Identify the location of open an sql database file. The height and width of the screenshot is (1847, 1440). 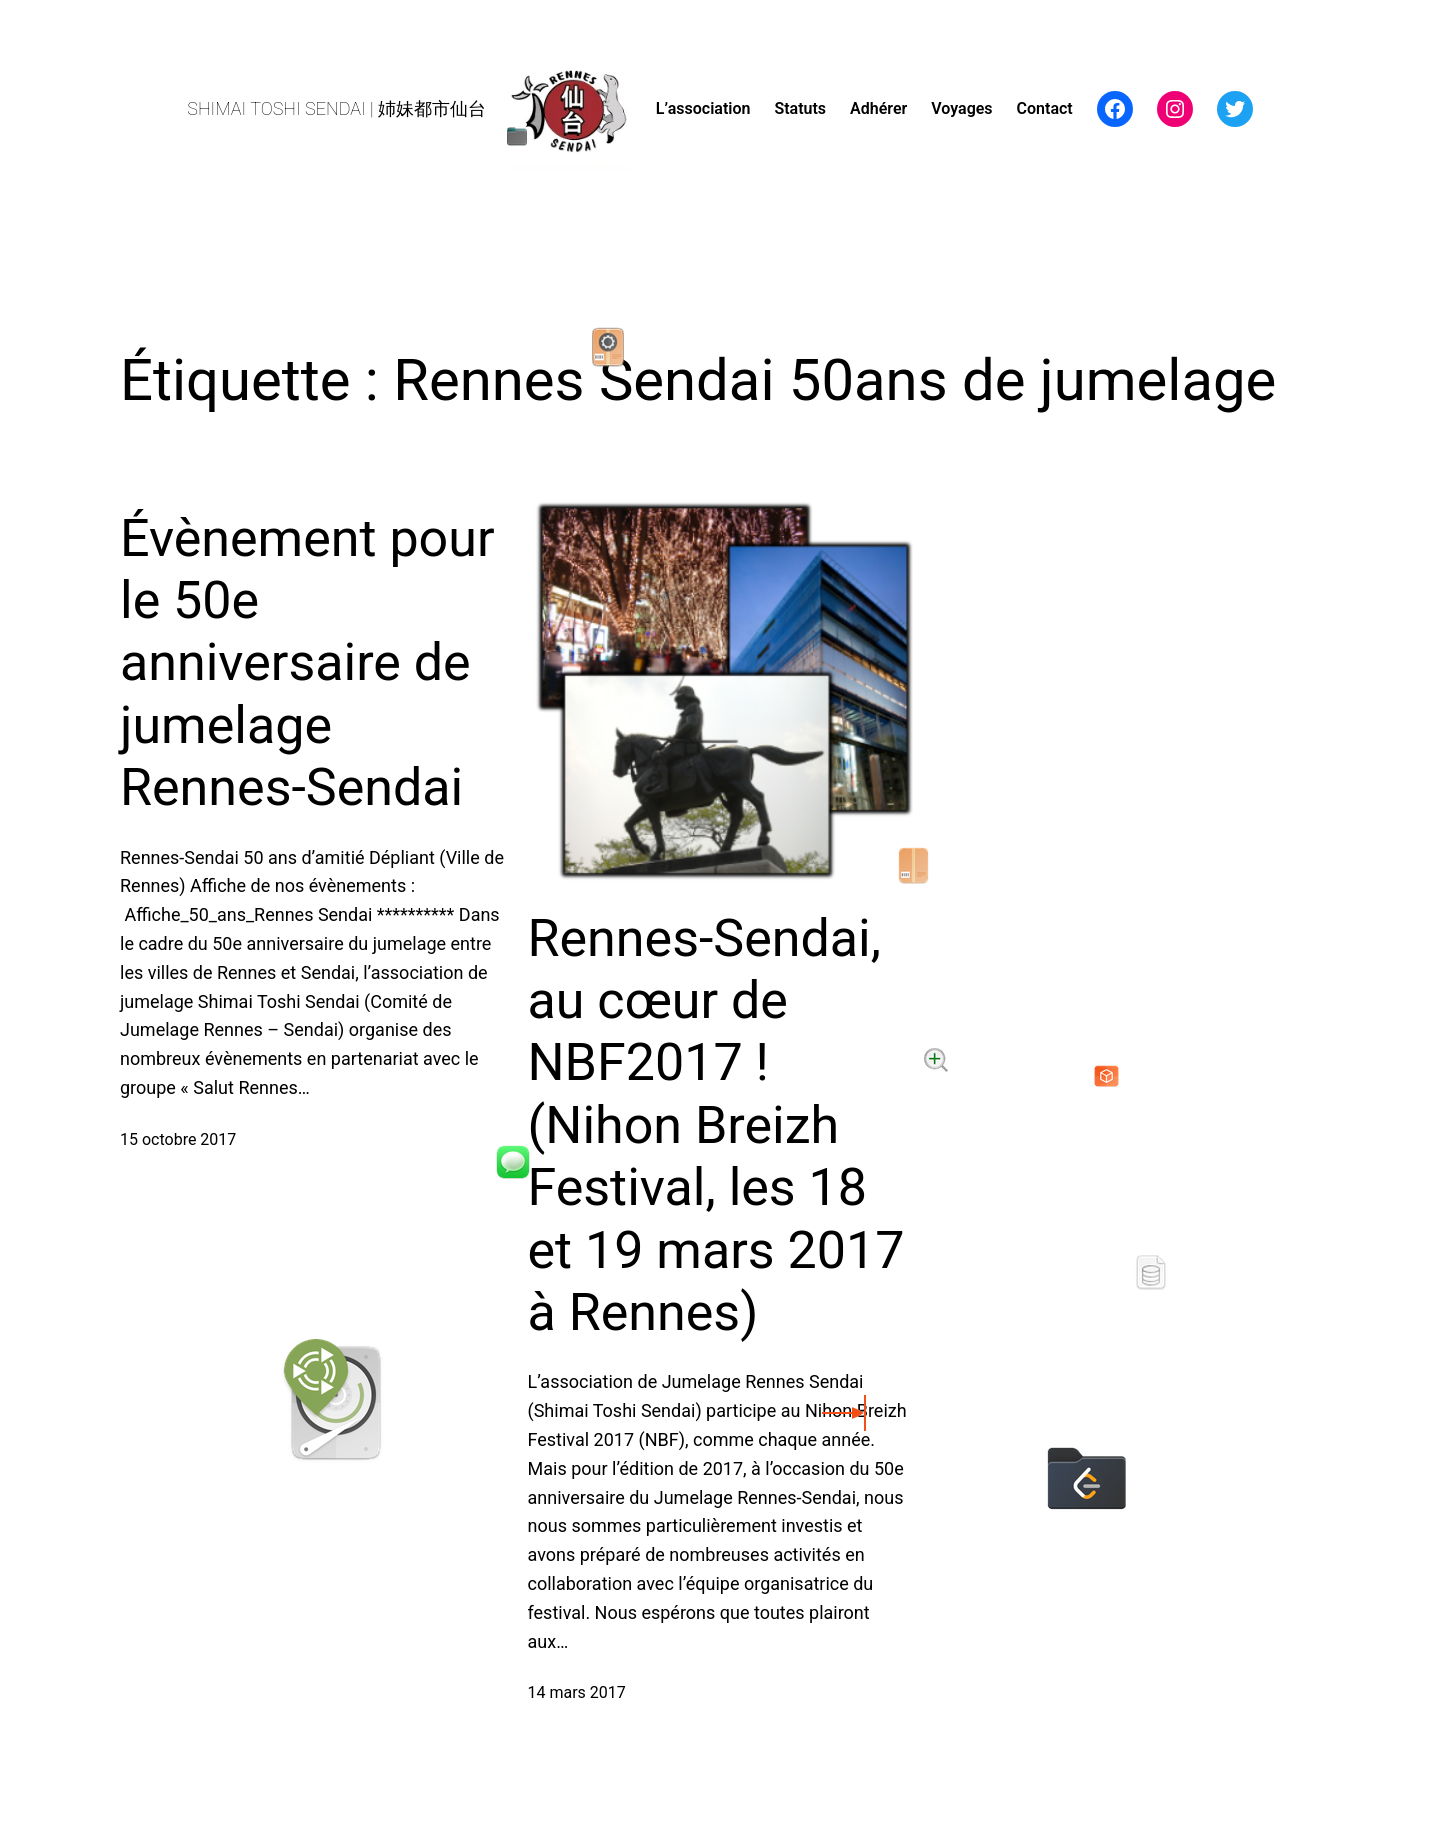
(1151, 1272).